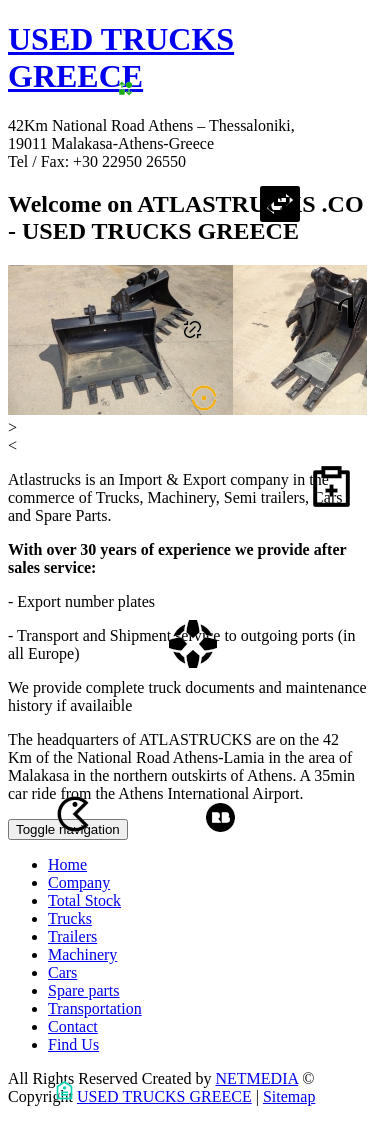 This screenshot has width=375, height=1122. What do you see at coordinates (193, 644) in the screenshot?
I see `visit the IGN gaming news and reviews website` at bounding box center [193, 644].